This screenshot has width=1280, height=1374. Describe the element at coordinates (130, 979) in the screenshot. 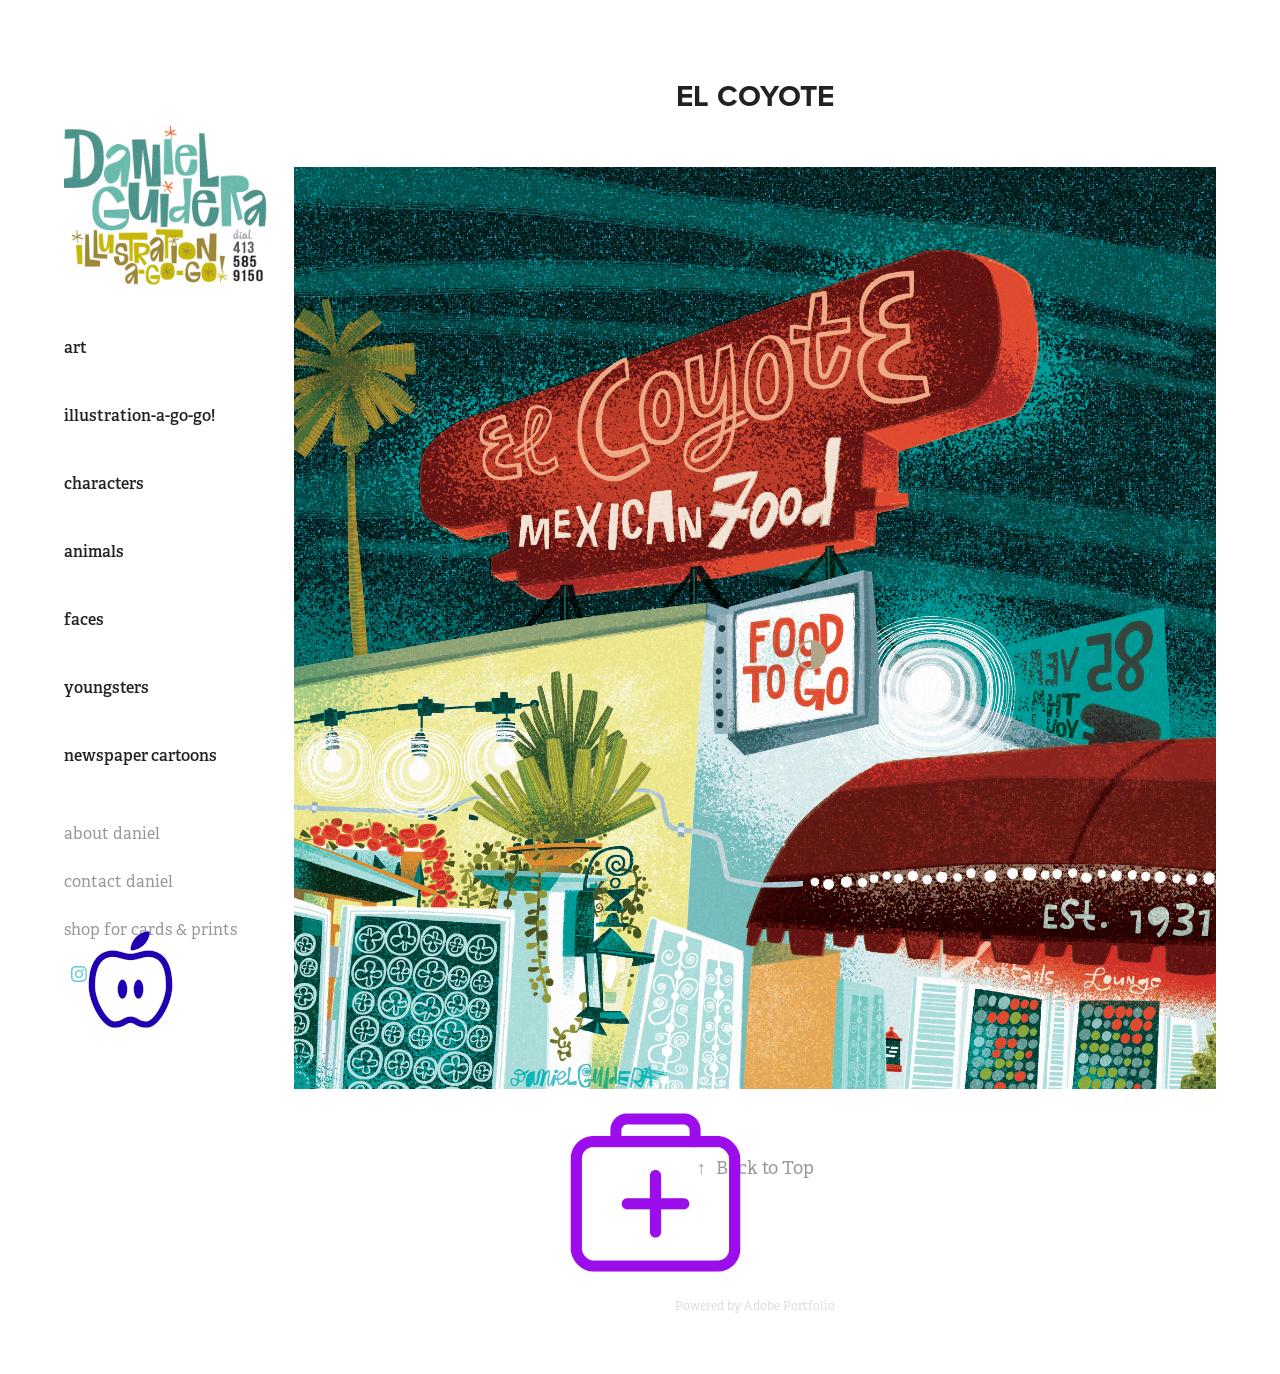

I see `view nutrition information` at that location.